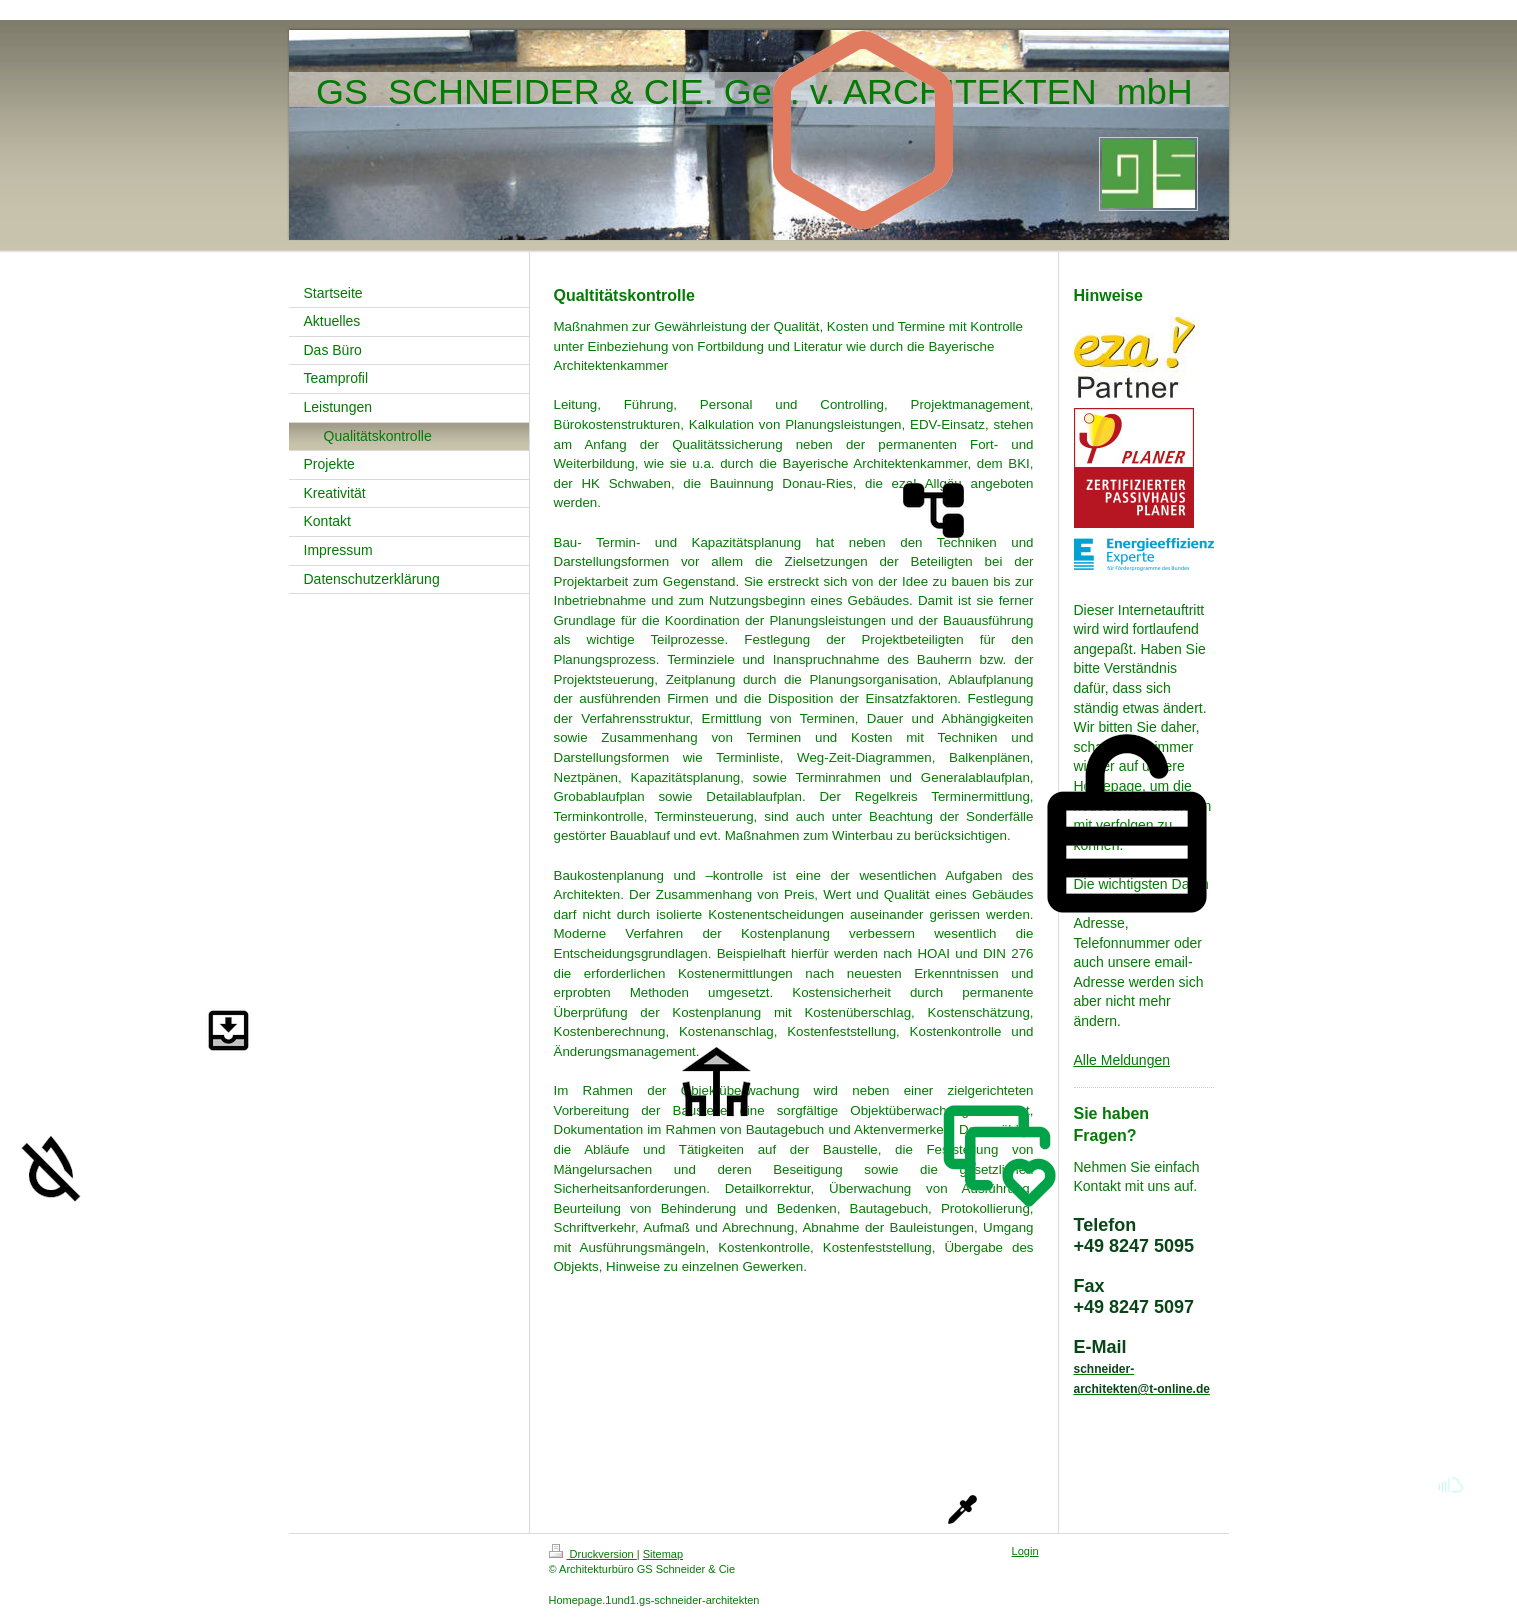 Image resolution: width=1517 pixels, height=1618 pixels. Describe the element at coordinates (51, 1168) in the screenshot. I see `reset or clear text color formatting` at that location.